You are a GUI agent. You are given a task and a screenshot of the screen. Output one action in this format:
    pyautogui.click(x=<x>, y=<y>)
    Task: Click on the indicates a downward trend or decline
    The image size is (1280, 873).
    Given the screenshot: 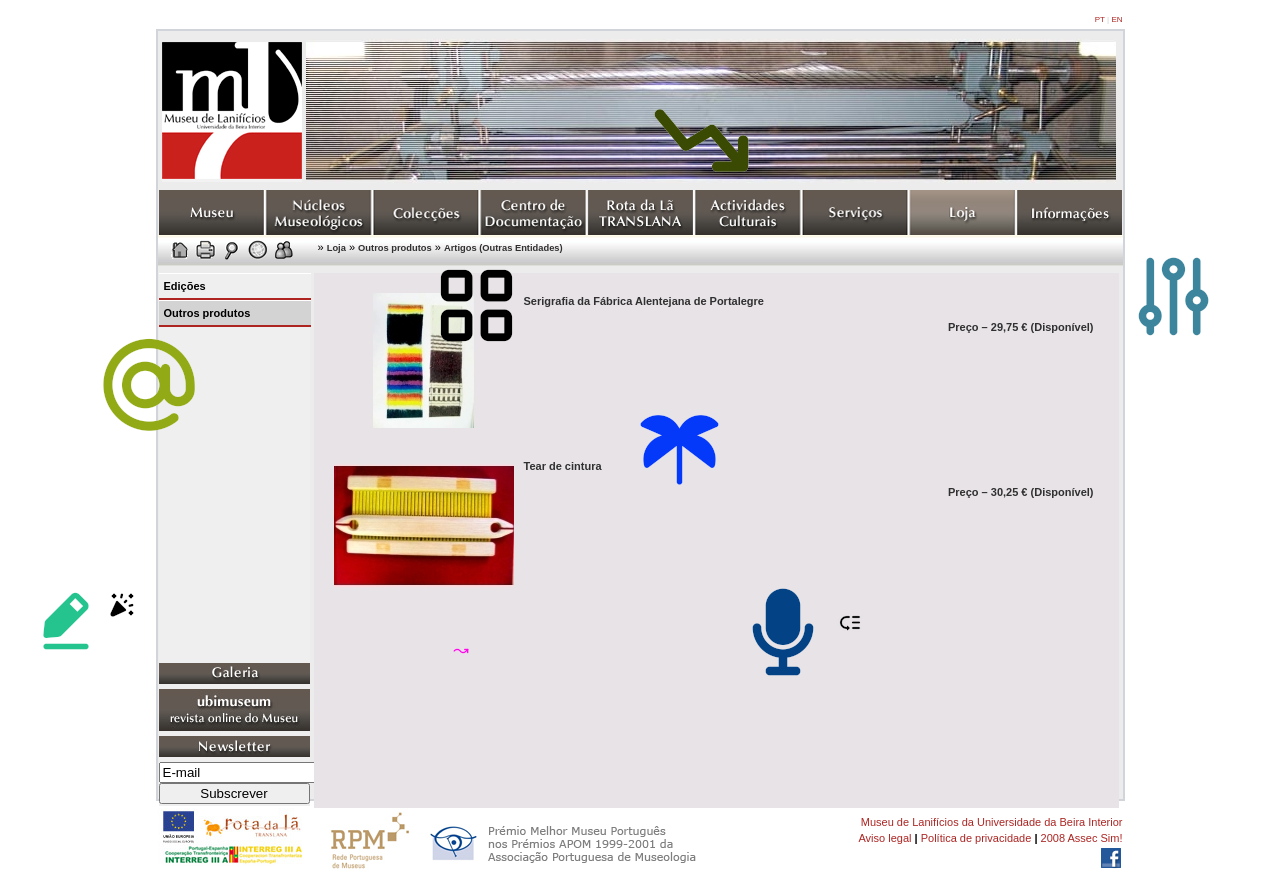 What is the action you would take?
    pyautogui.click(x=701, y=140)
    